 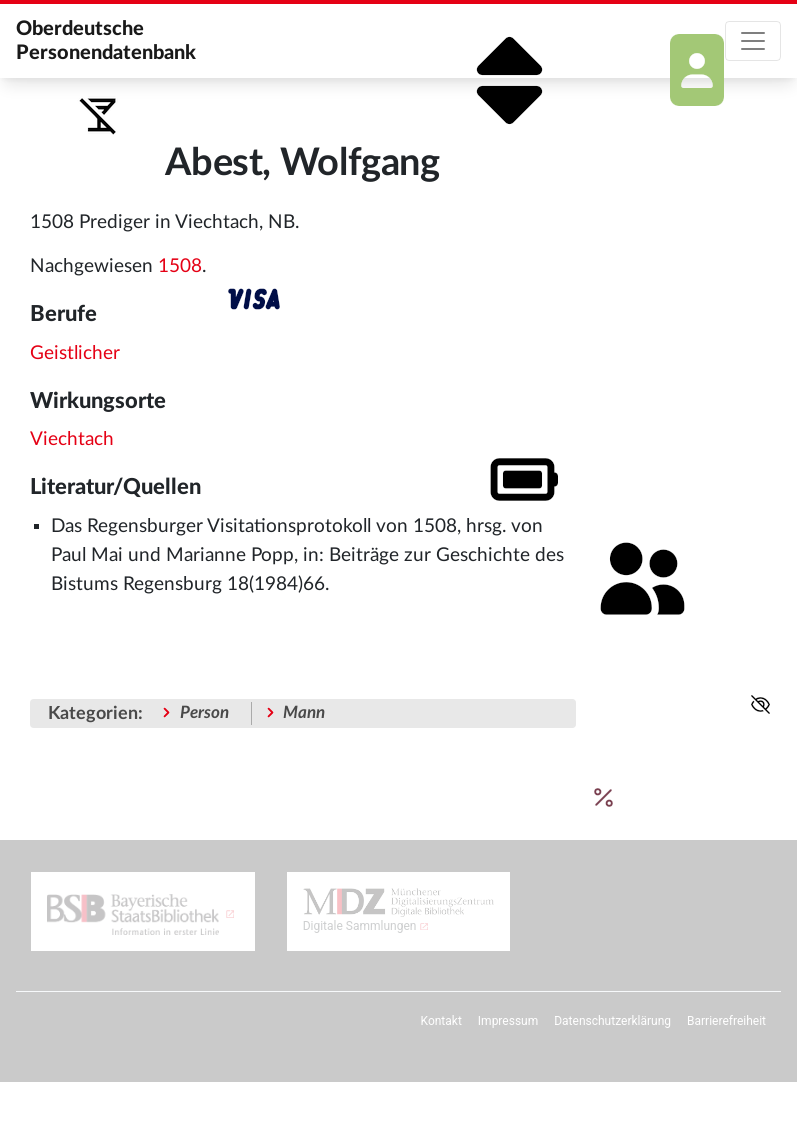 What do you see at coordinates (603, 797) in the screenshot?
I see `view or apply a discount` at bounding box center [603, 797].